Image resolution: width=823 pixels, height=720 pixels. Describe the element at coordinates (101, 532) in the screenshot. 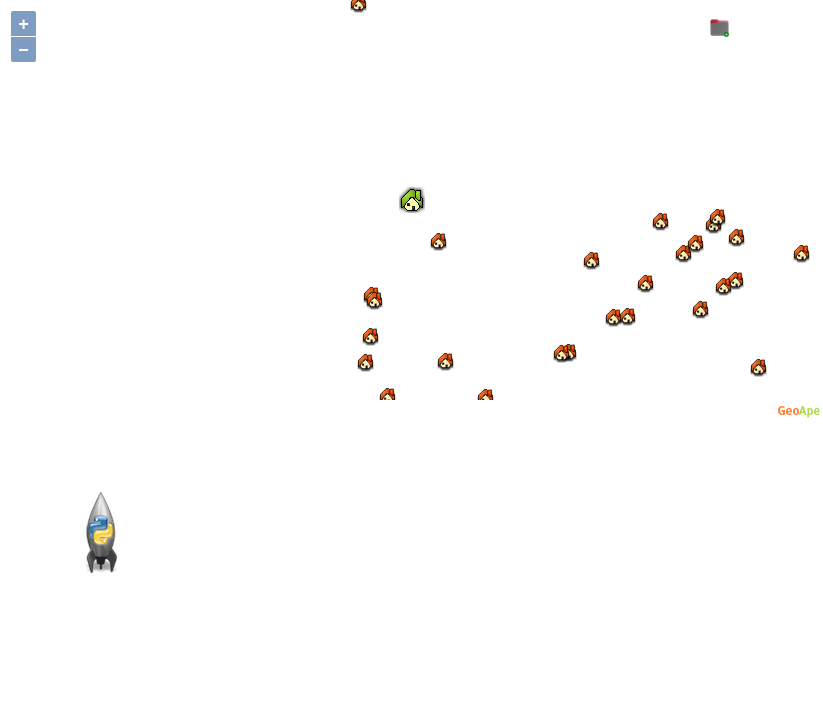

I see `launch python interpreter application` at that location.